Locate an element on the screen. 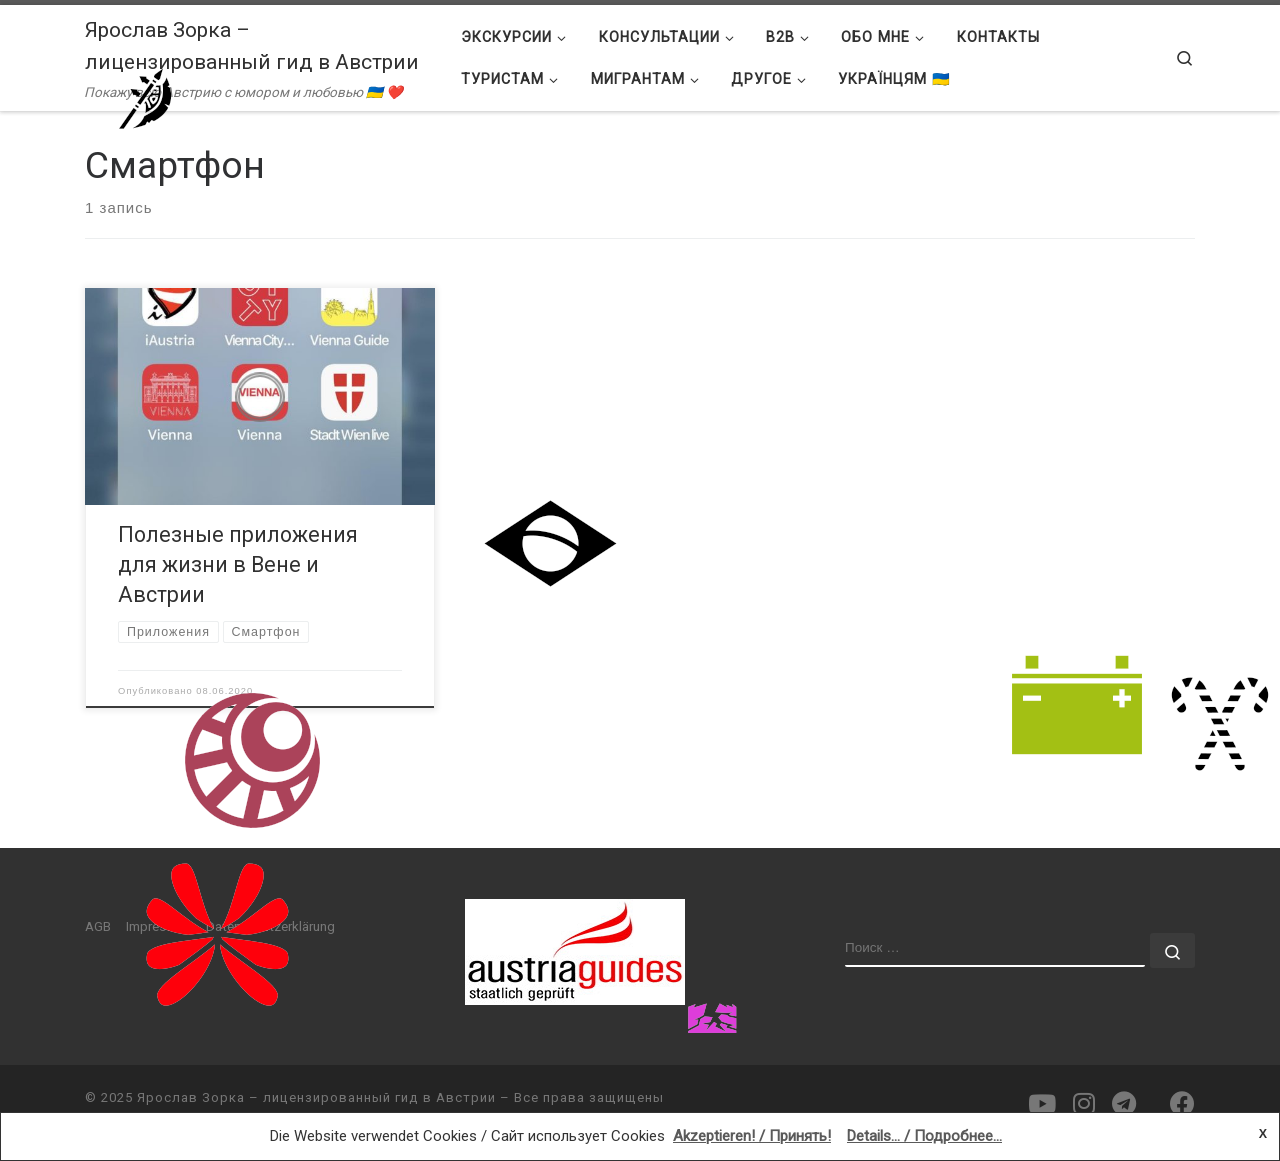 This screenshot has height=1161, width=1280. view vehicle battery status is located at coordinates (1077, 705).